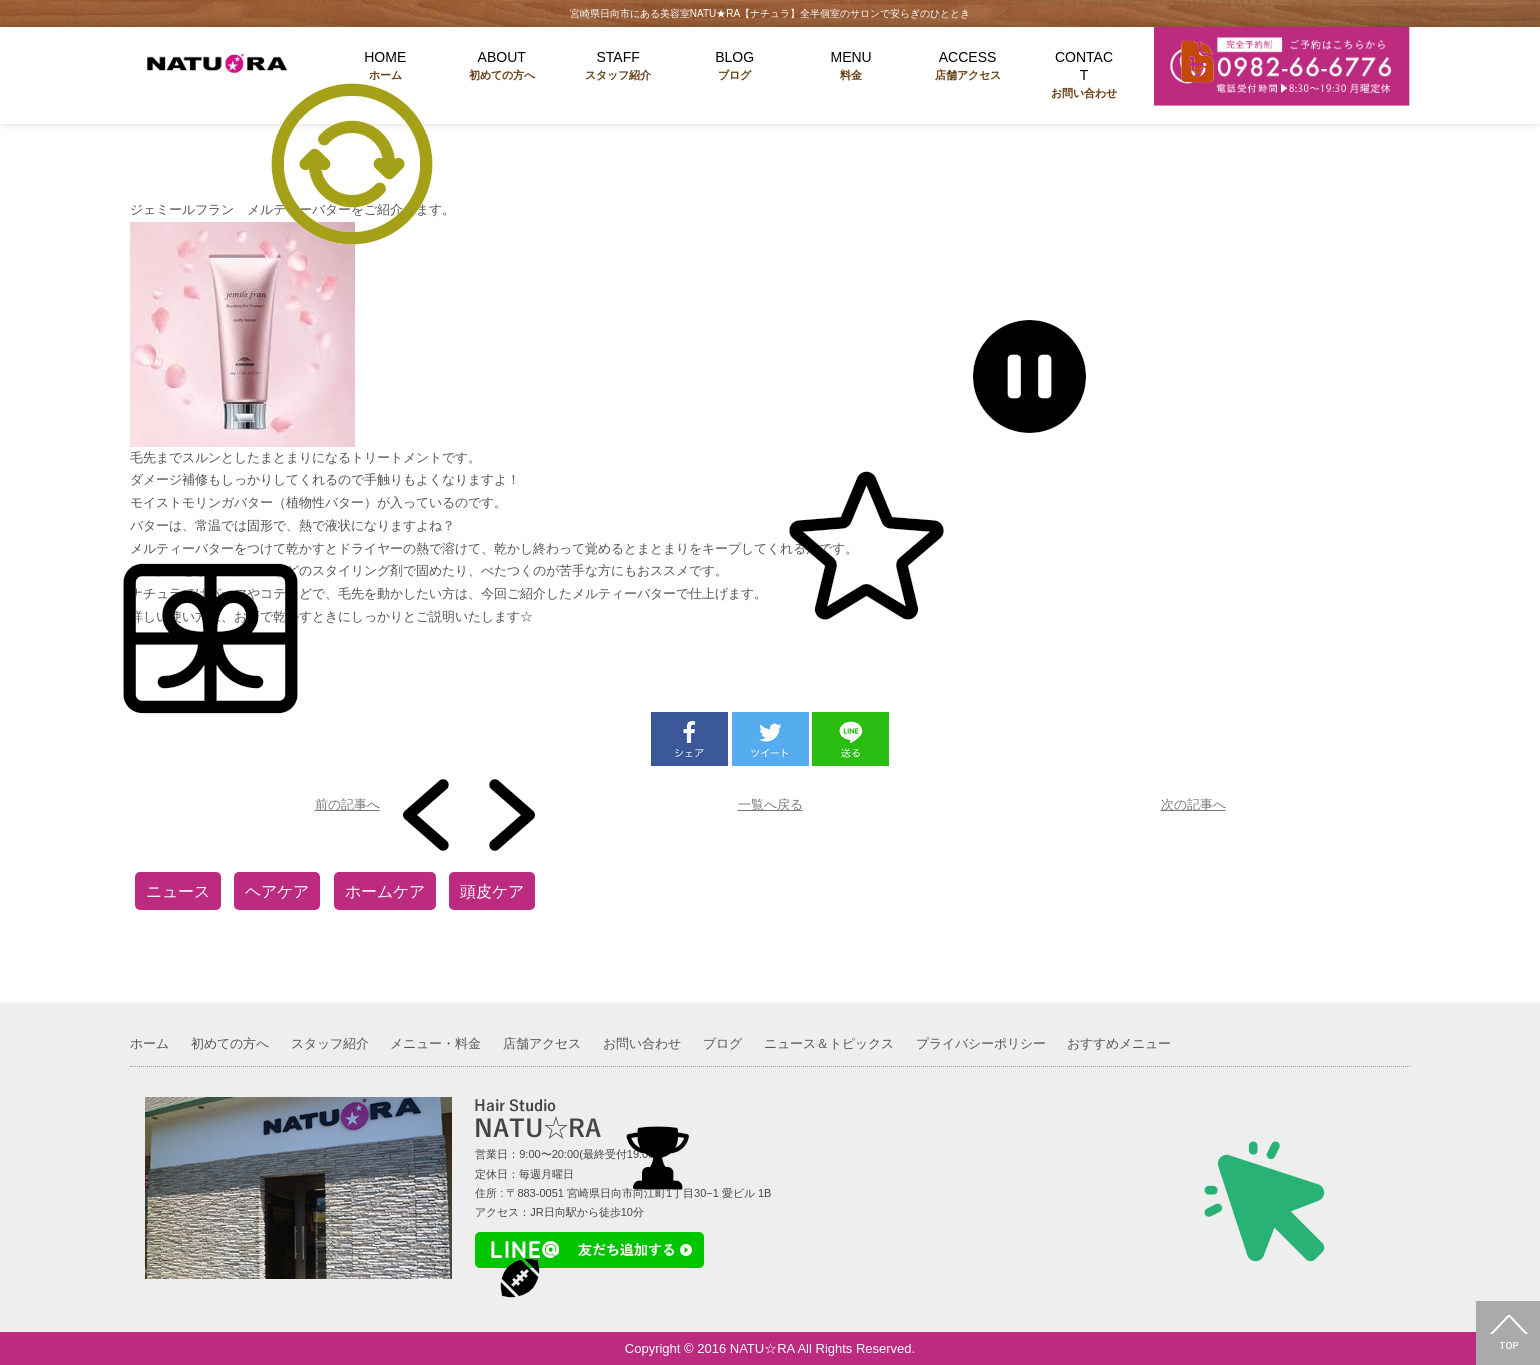 The width and height of the screenshot is (1540, 1365). Describe the element at coordinates (469, 815) in the screenshot. I see `view or edit source code` at that location.